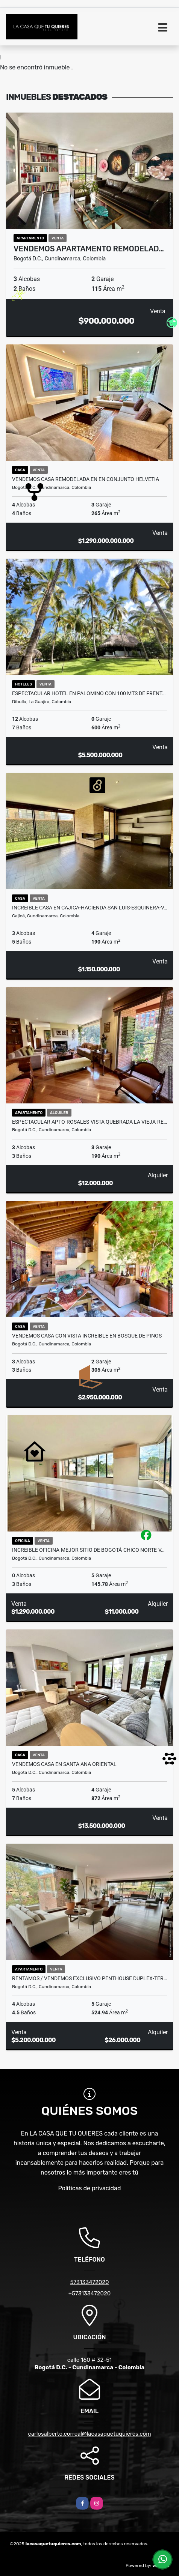 This screenshot has width=179, height=2576. What do you see at coordinates (34, 492) in the screenshot?
I see `fork a repository` at bounding box center [34, 492].